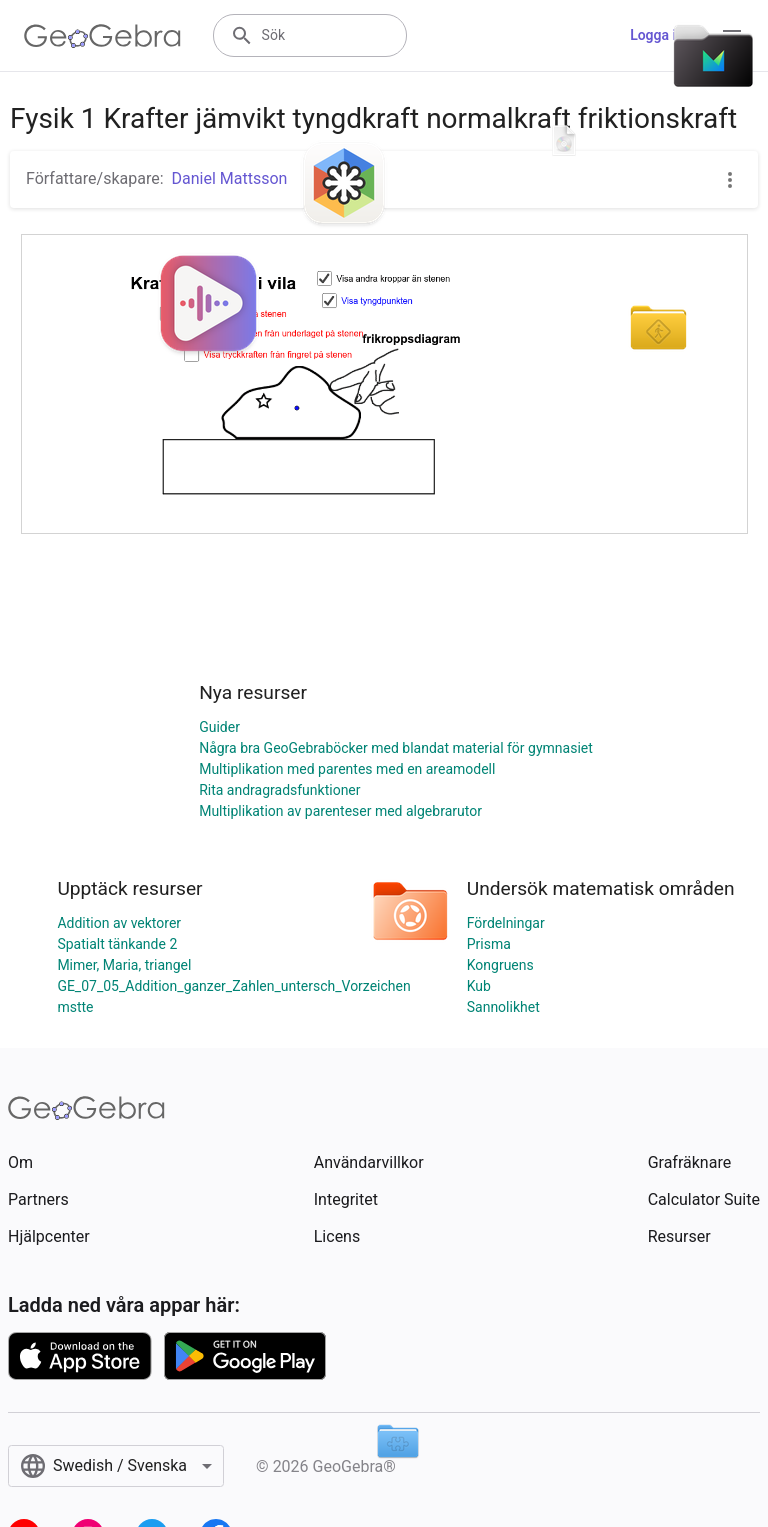 The image size is (768, 1527). What do you see at coordinates (398, 1441) in the screenshot?
I see `folder containing rapidweaver source files or plugins` at bounding box center [398, 1441].